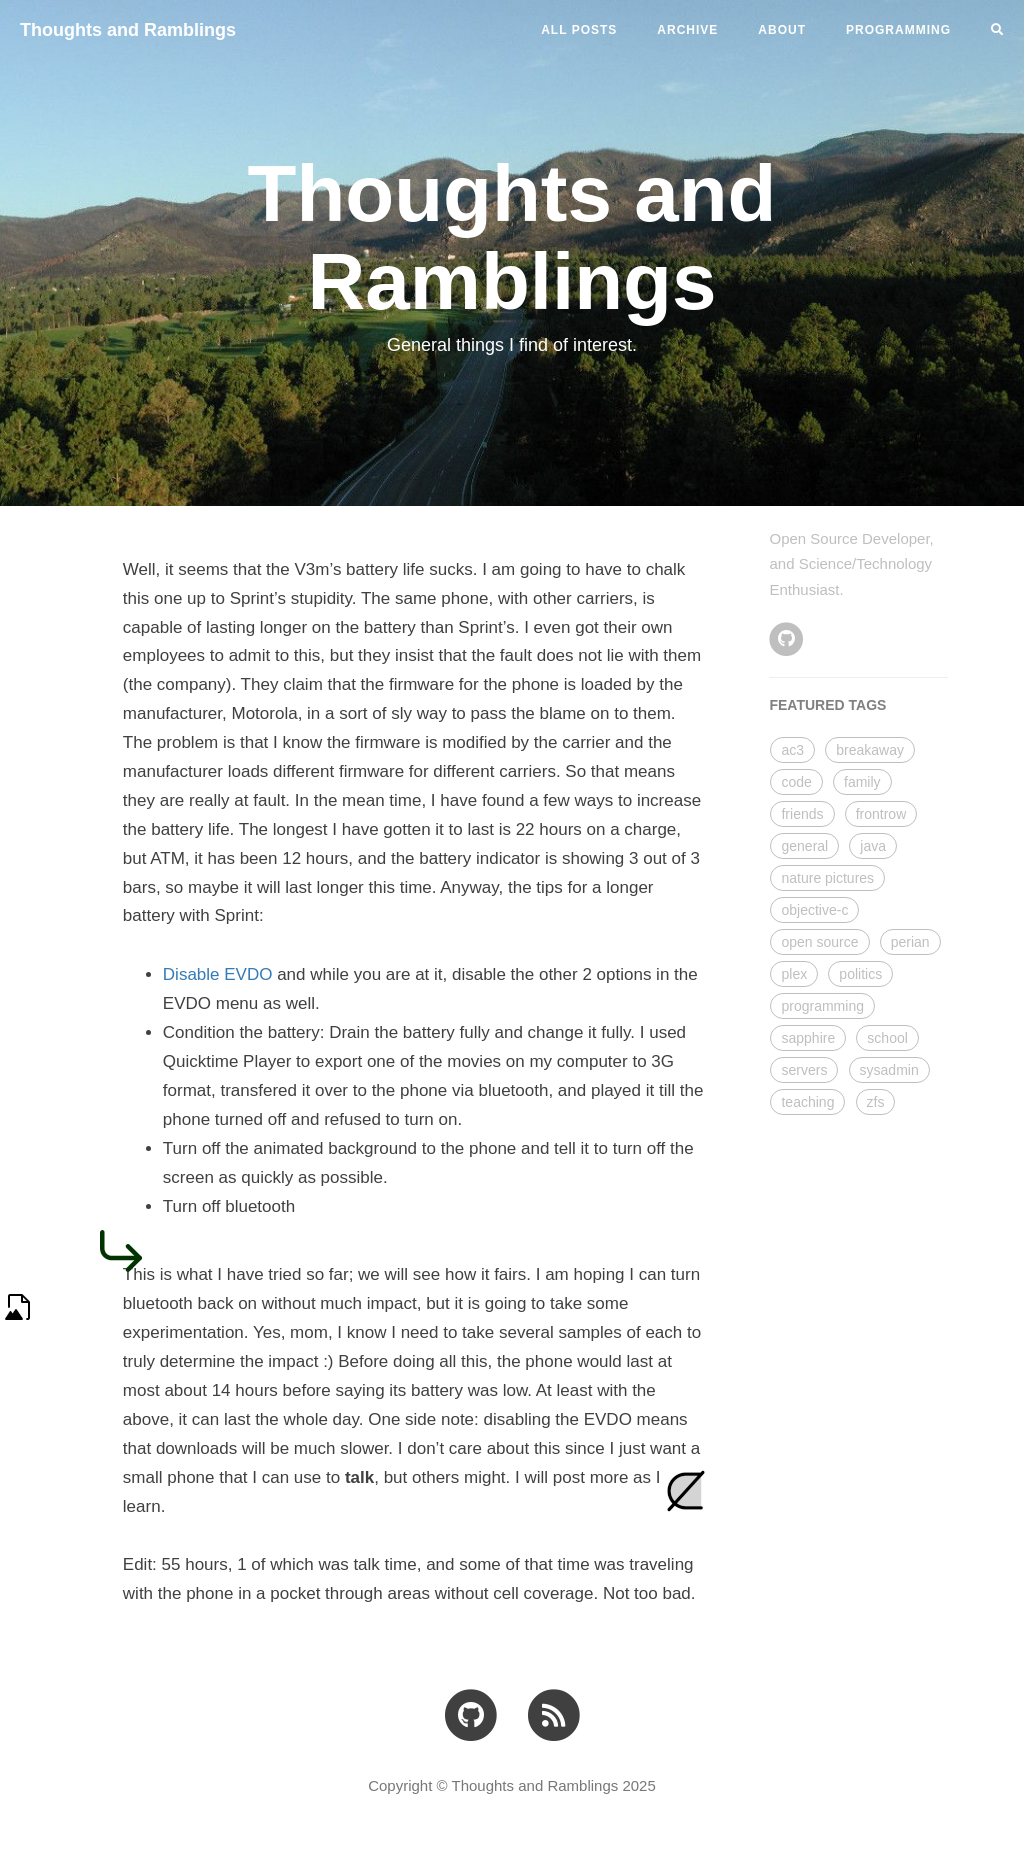 The image size is (1024, 1863). Describe the element at coordinates (121, 1251) in the screenshot. I see `reply to a message or comment` at that location.